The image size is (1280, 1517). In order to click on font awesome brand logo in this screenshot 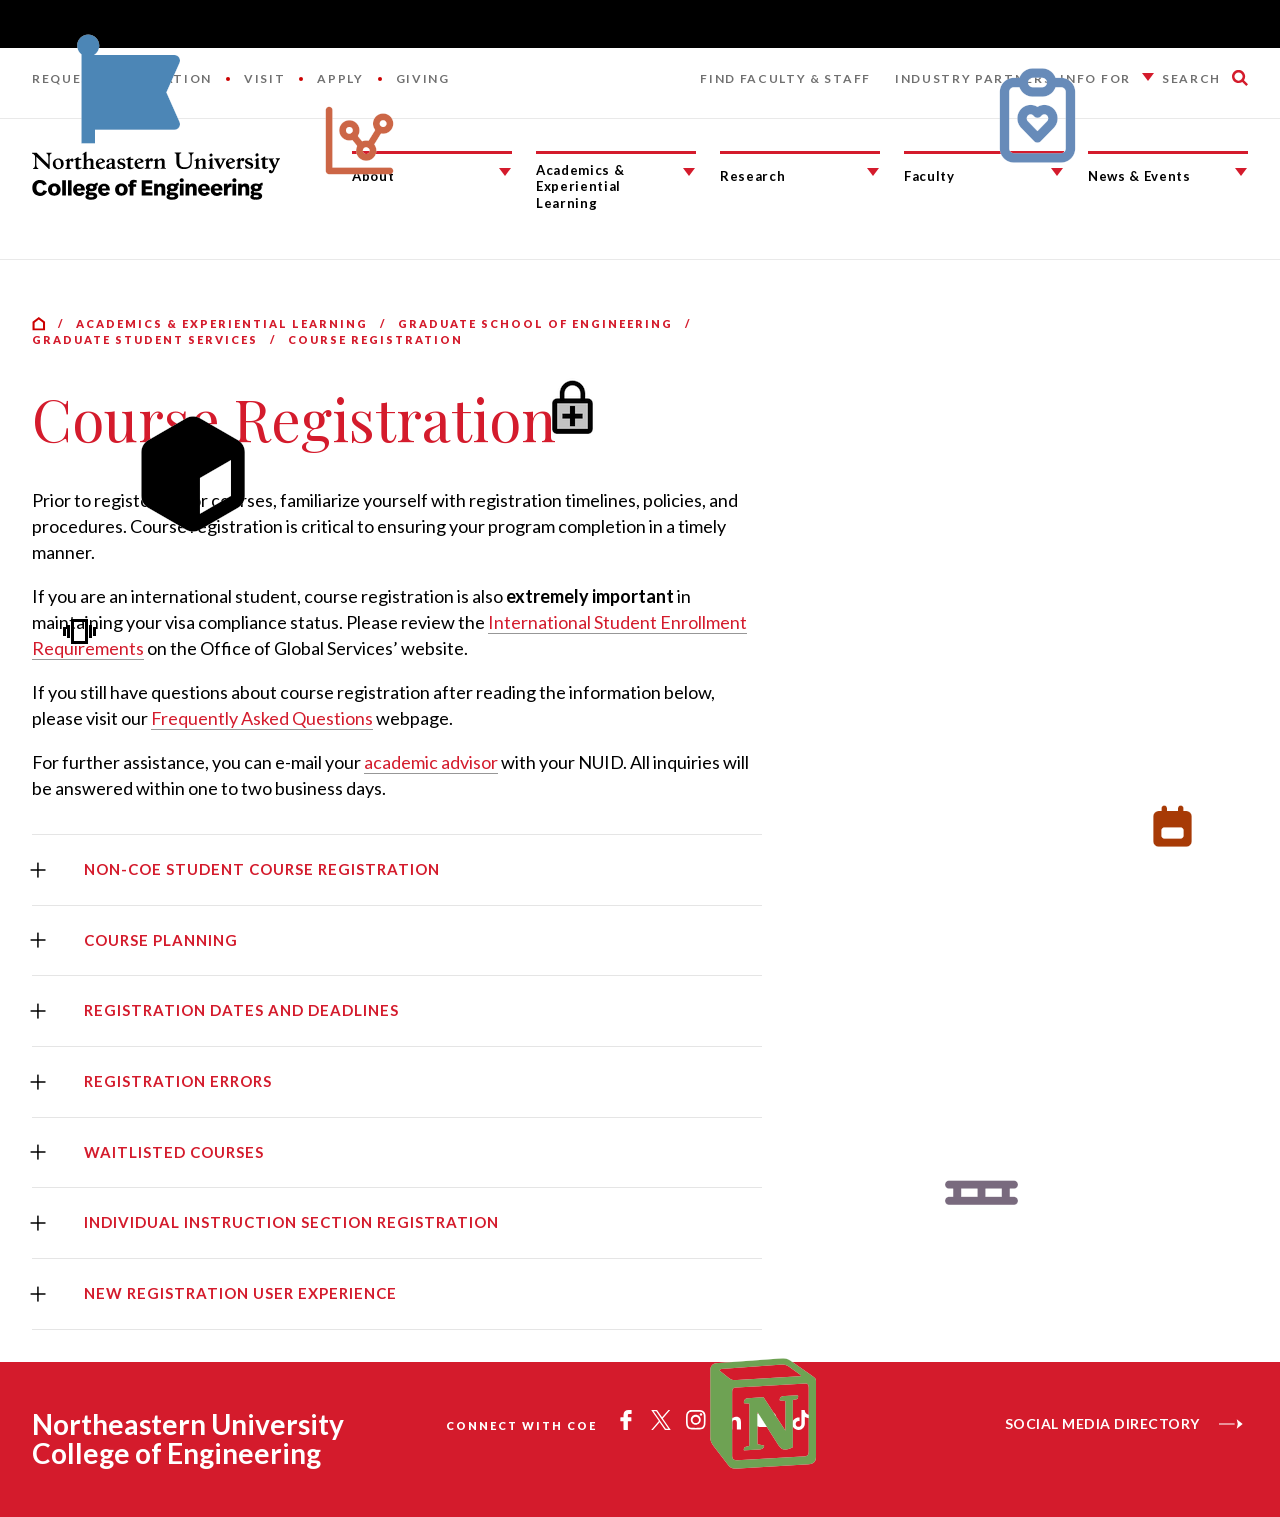, I will do `click(129, 89)`.